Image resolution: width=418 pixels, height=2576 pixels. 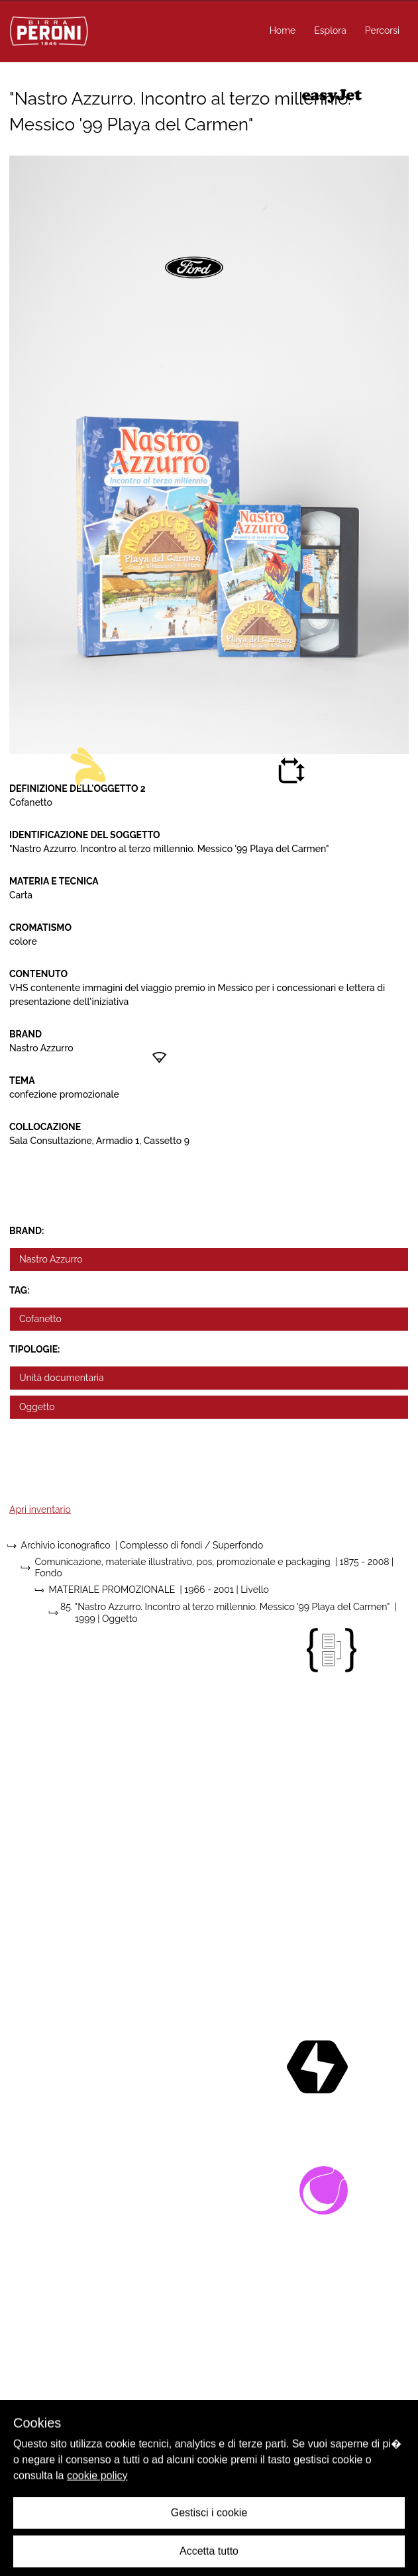 What do you see at coordinates (331, 1650) in the screenshot?
I see `TypeORM logo - an object-relational mapping framework for TypeScript/JavaScript` at bounding box center [331, 1650].